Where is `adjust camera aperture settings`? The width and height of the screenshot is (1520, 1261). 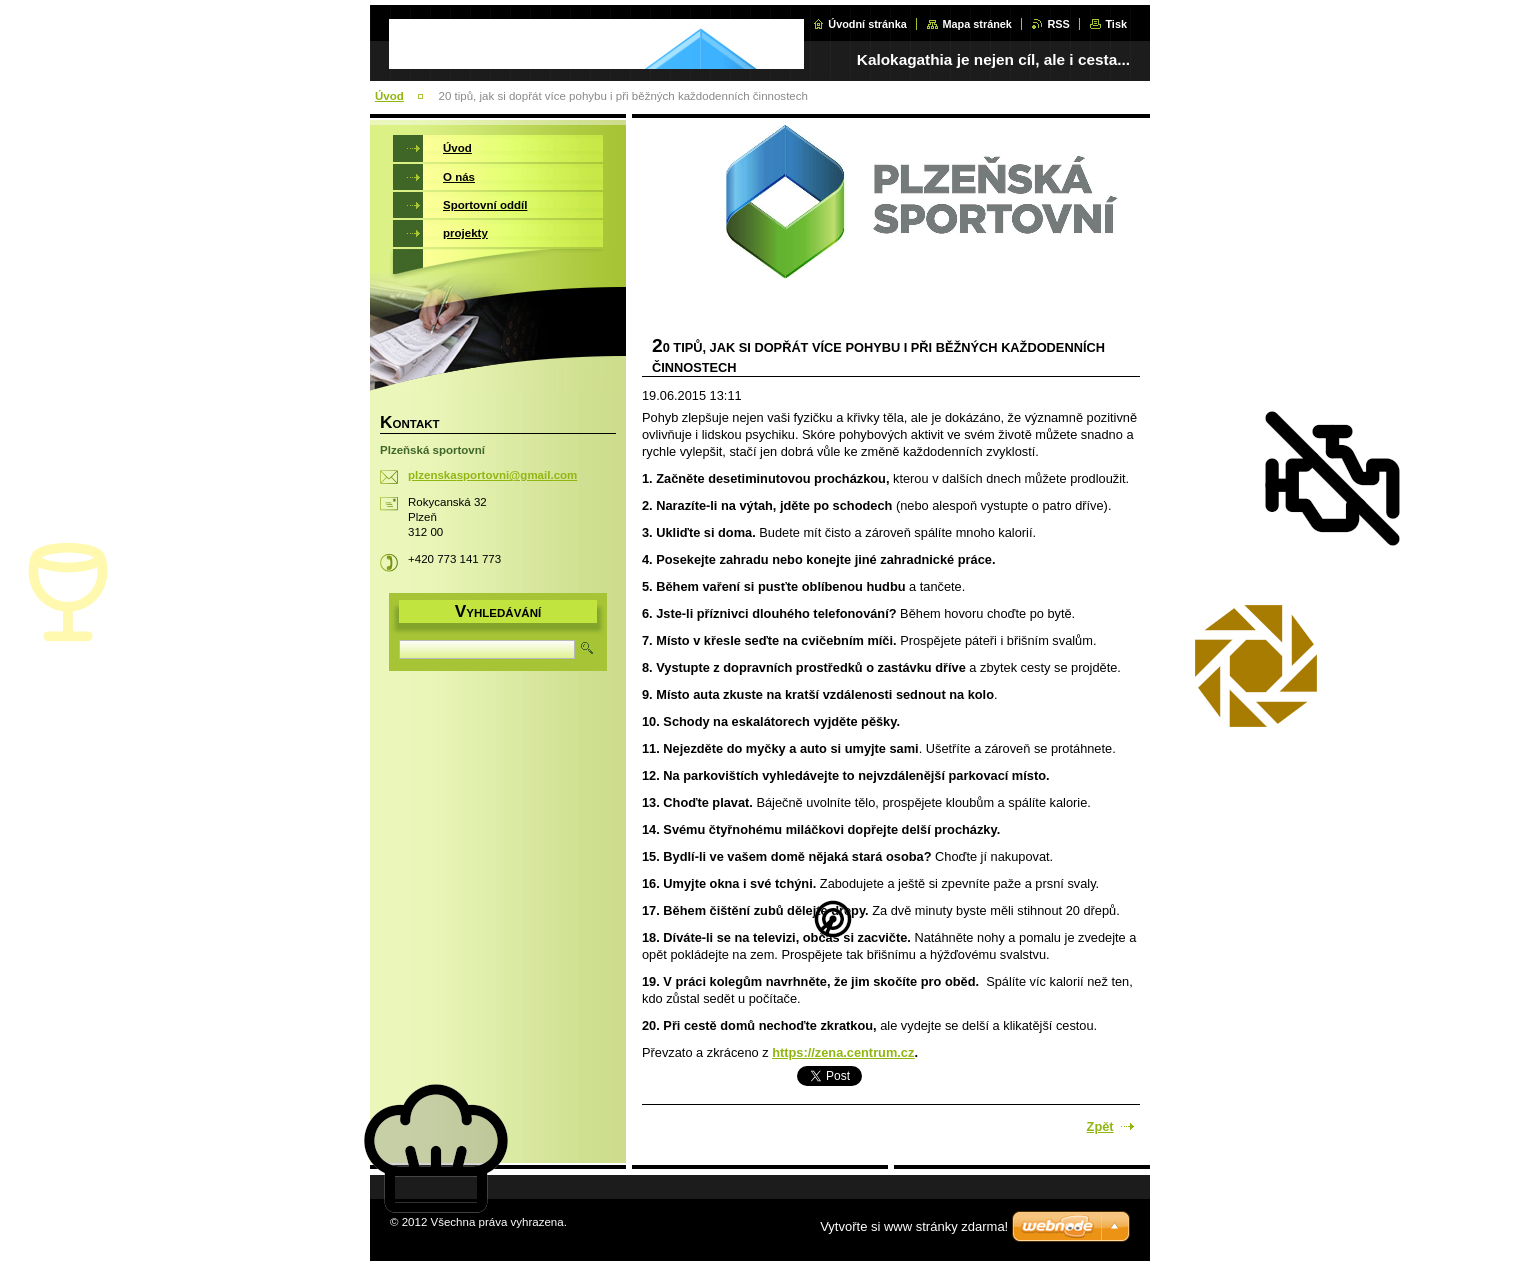 adjust camera aperture settings is located at coordinates (1256, 666).